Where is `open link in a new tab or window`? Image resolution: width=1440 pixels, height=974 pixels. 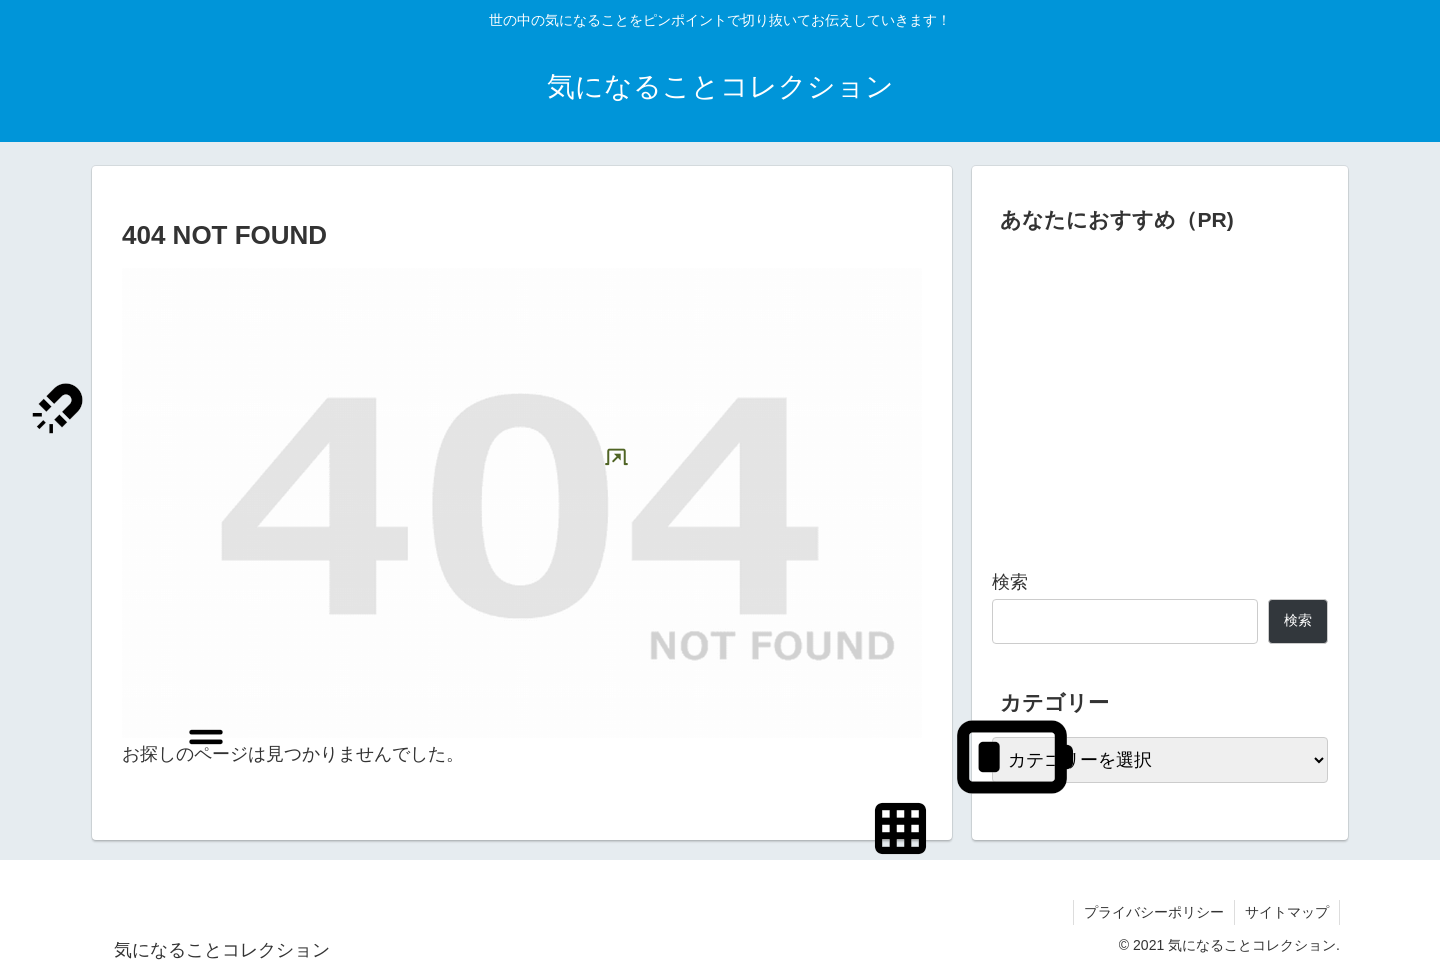 open link in a new tab or window is located at coordinates (616, 456).